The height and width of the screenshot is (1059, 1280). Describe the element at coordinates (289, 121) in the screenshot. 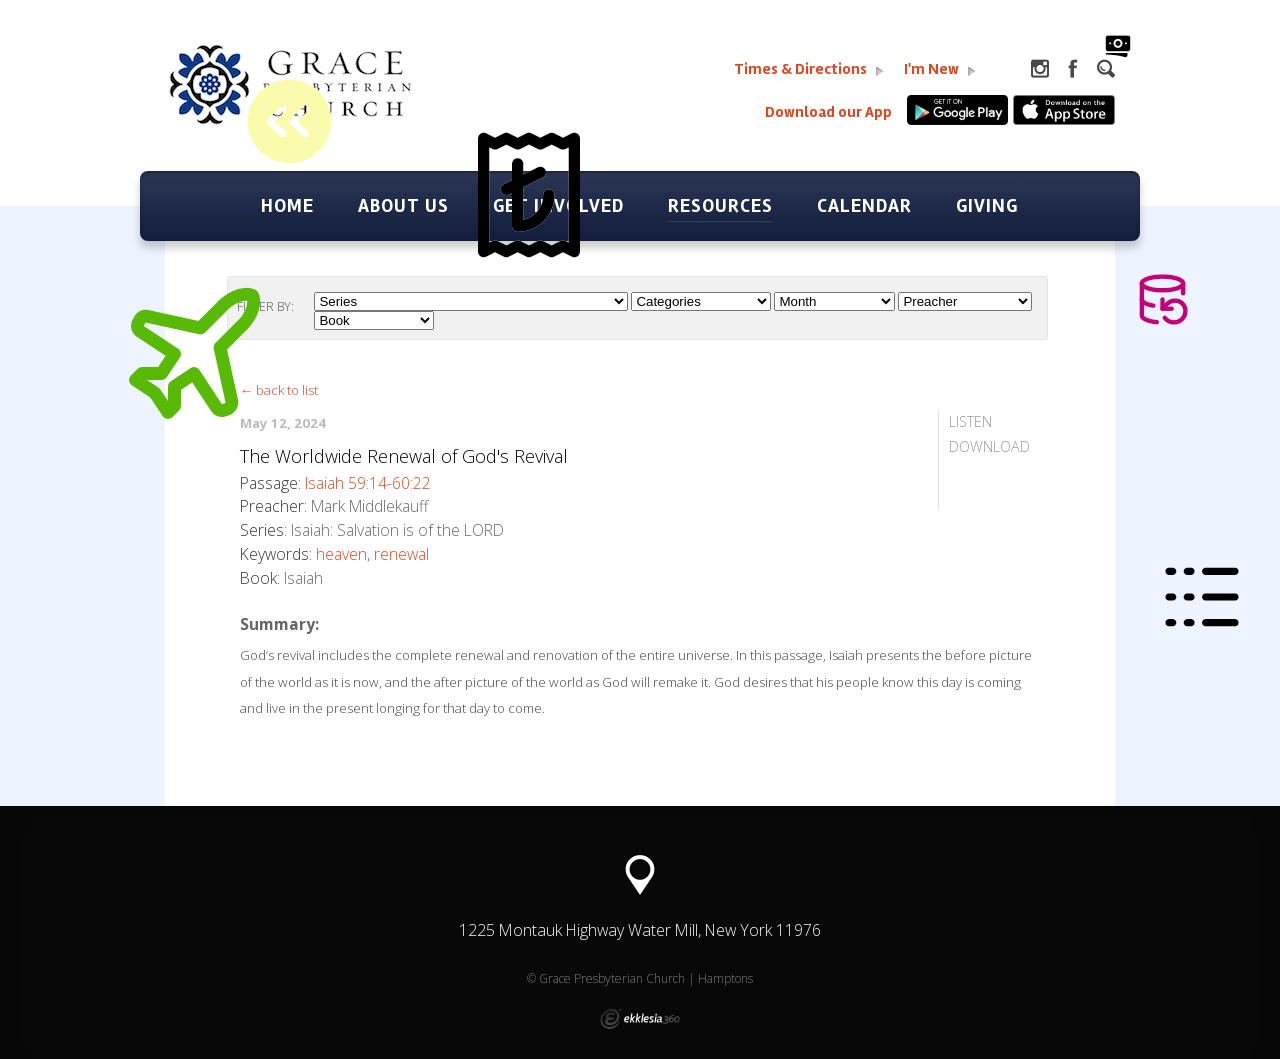

I see `go back to the beginning` at that location.